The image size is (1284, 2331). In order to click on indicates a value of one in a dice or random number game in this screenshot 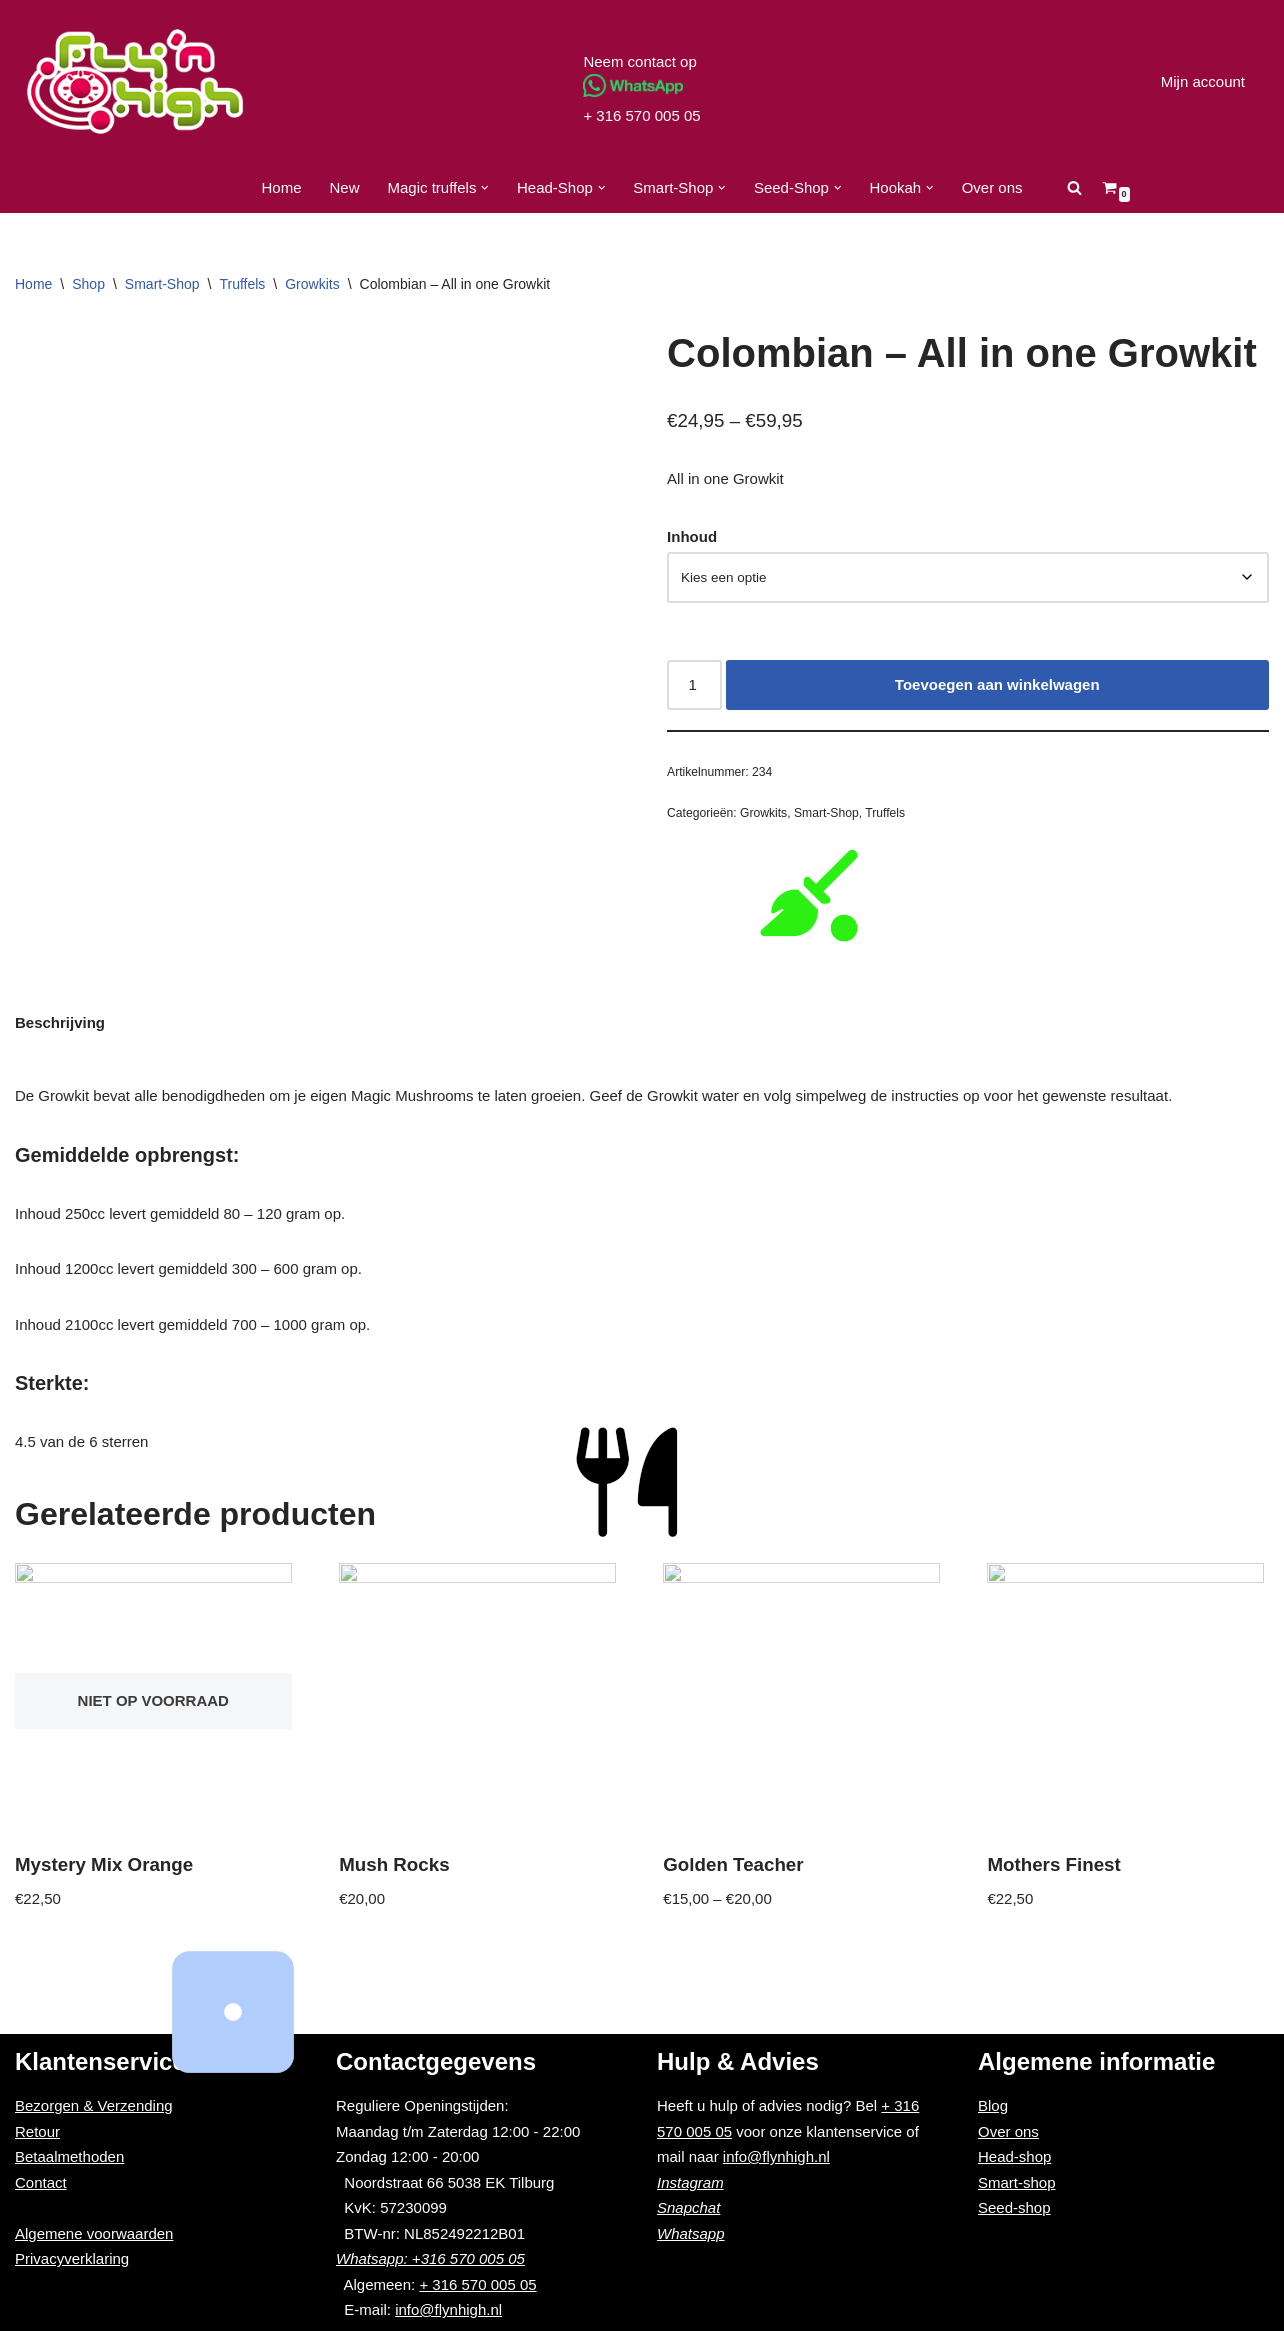, I will do `click(233, 2012)`.